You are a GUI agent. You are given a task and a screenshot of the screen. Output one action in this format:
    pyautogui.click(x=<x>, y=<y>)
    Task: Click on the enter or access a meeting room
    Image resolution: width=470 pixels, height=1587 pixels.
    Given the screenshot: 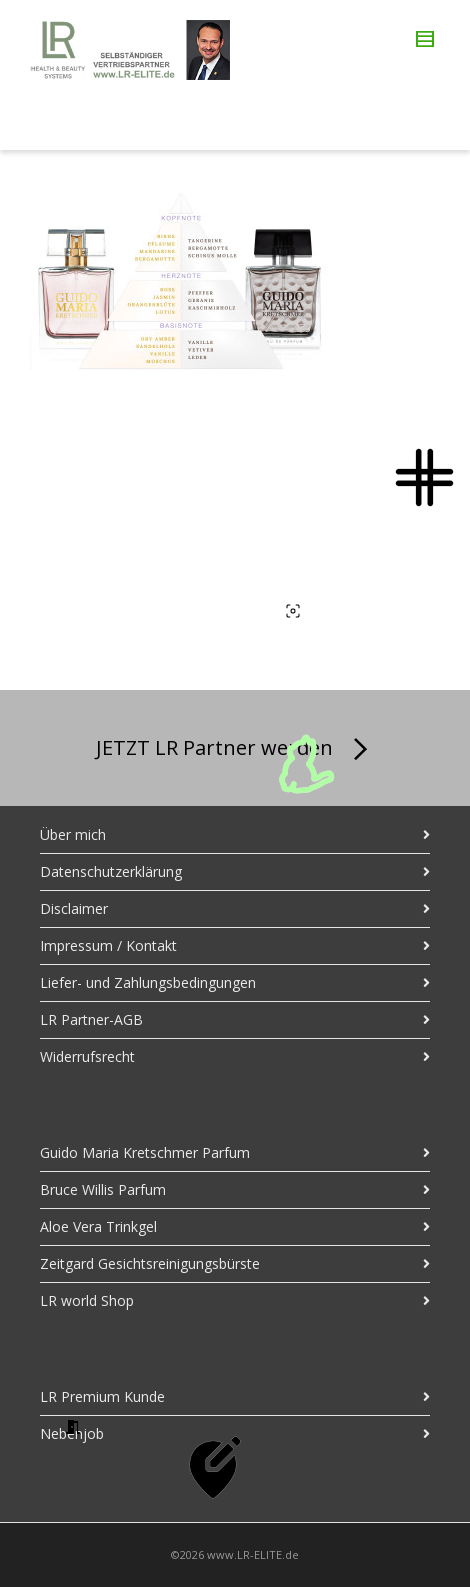 What is the action you would take?
    pyautogui.click(x=73, y=1427)
    